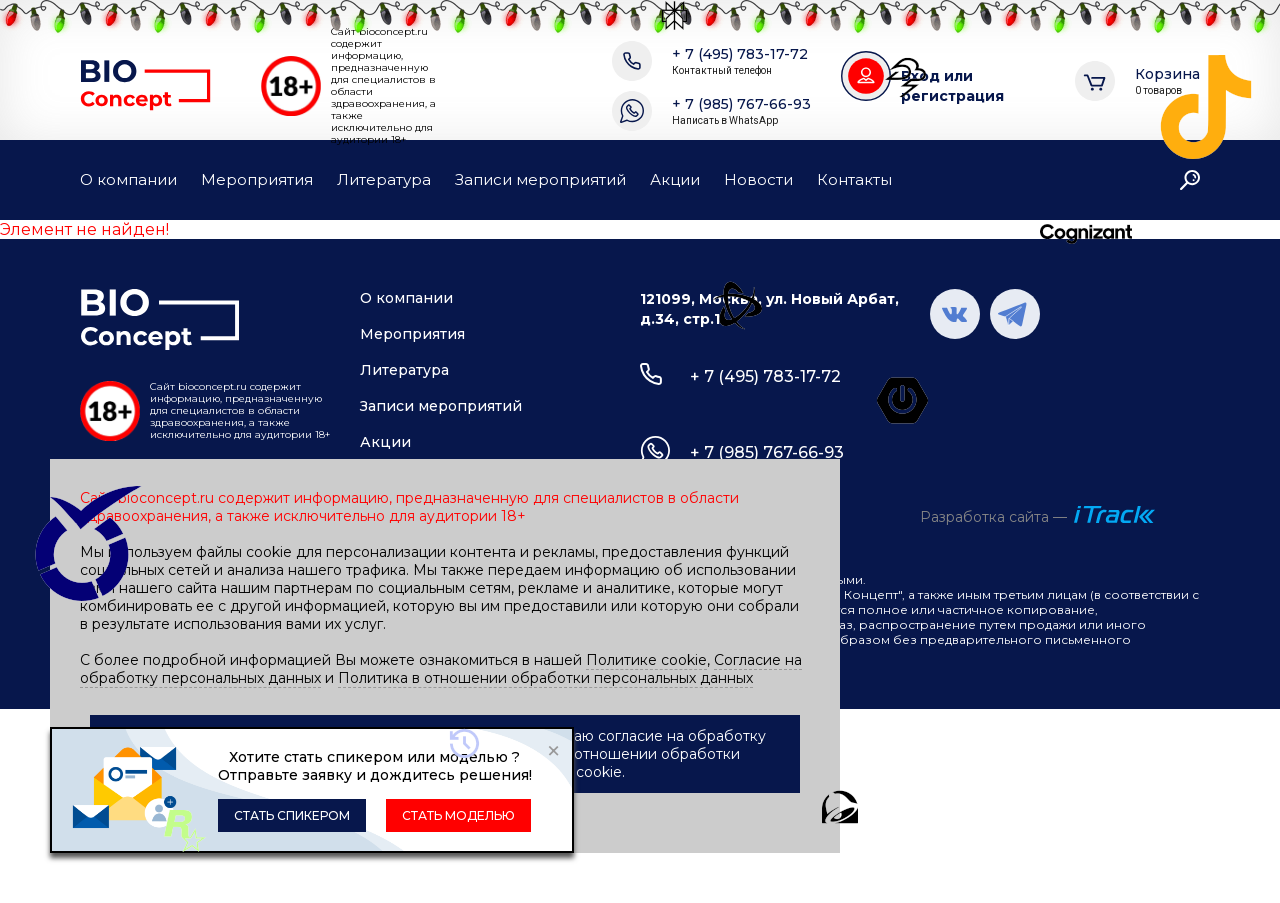  Describe the element at coordinates (674, 15) in the screenshot. I see `open perplexity ai app` at that location.